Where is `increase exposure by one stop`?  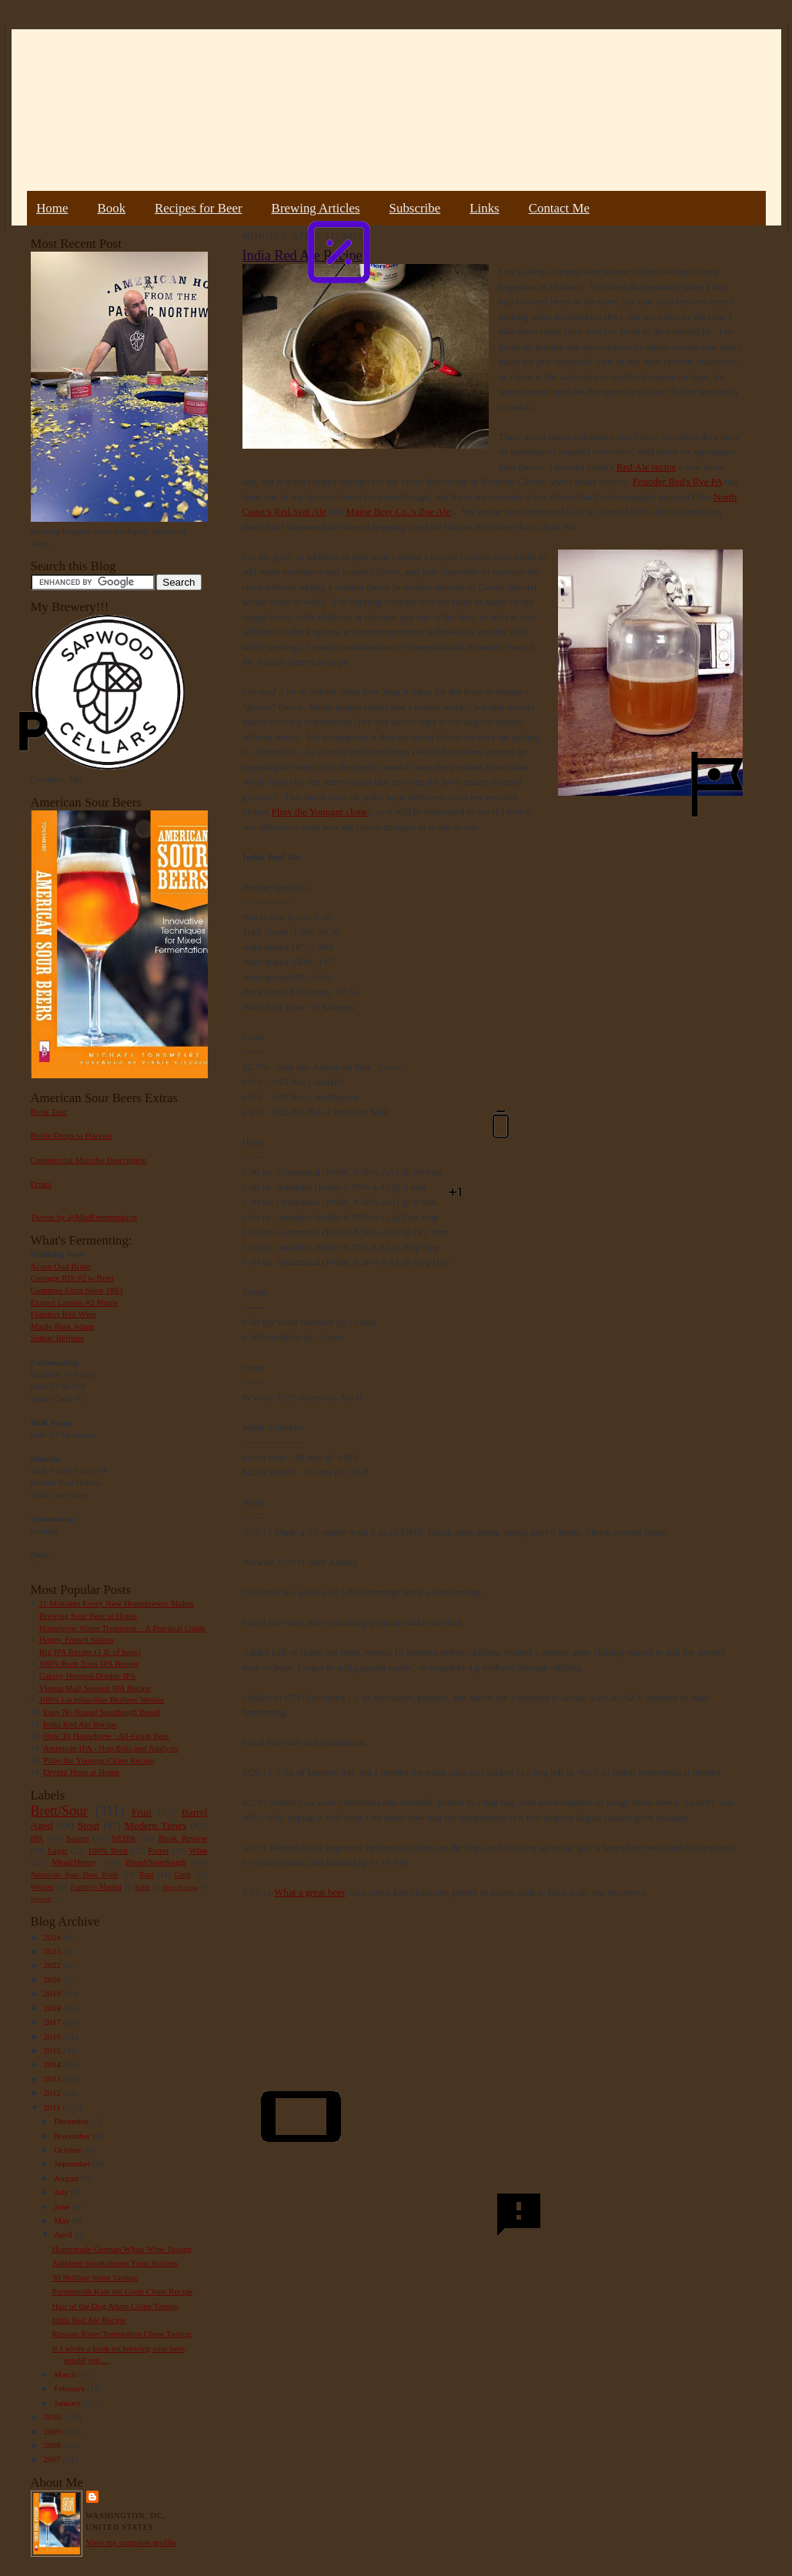 increase exposure by one stop is located at coordinates (455, 1192).